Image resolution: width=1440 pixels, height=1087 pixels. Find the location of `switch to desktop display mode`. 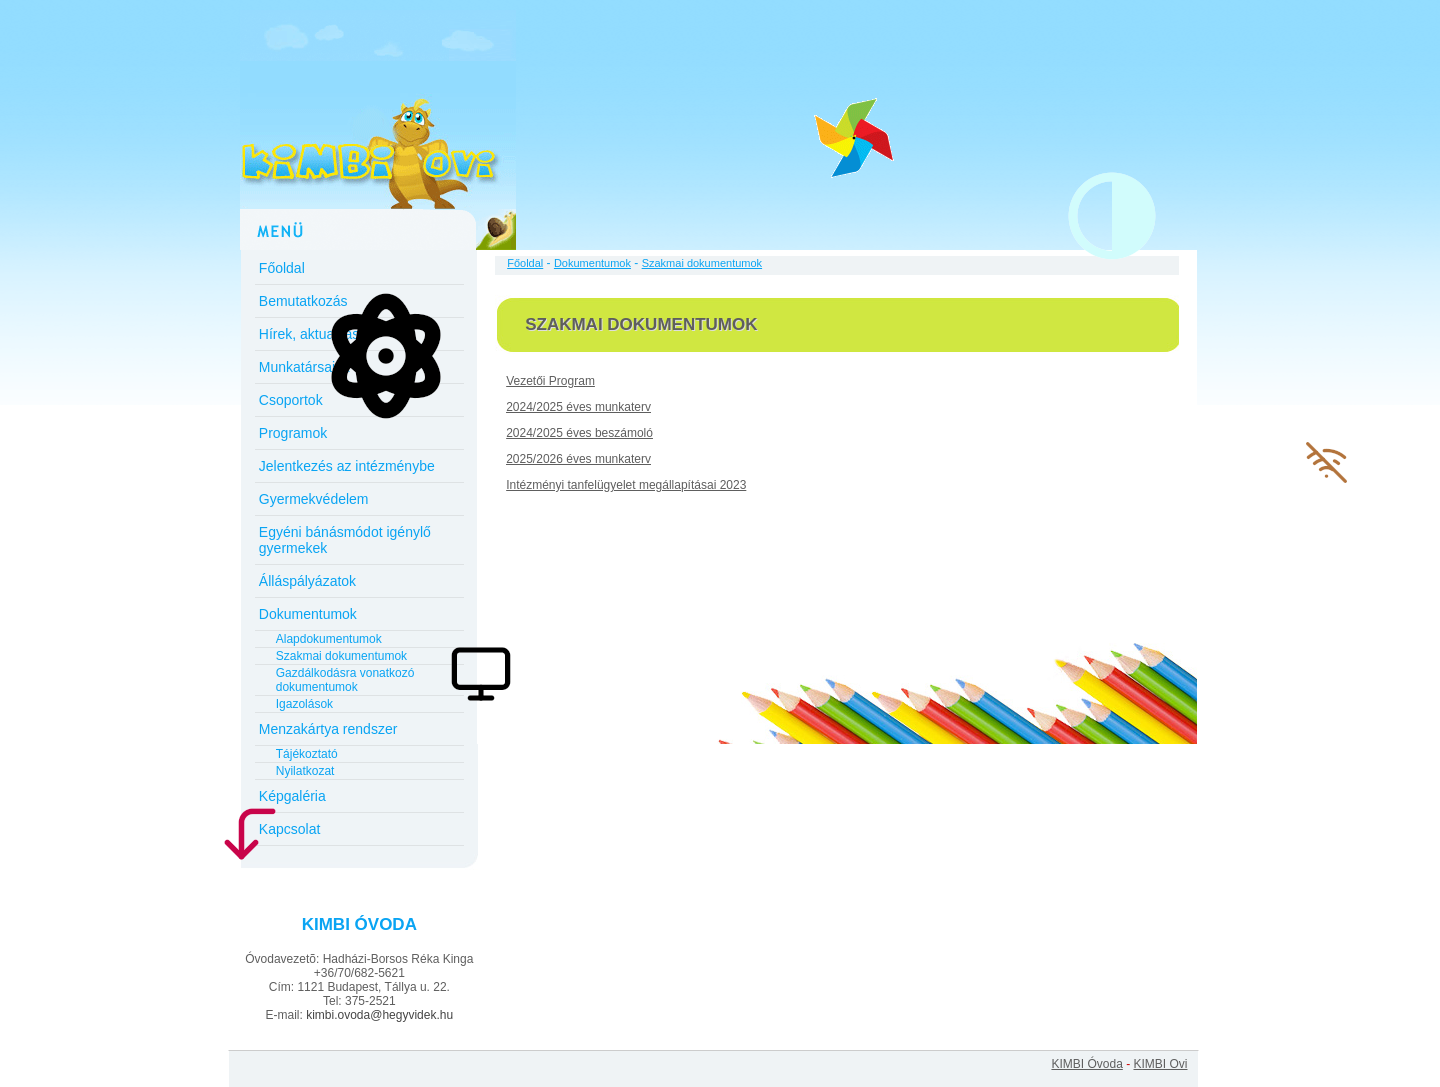

switch to desktop display mode is located at coordinates (481, 674).